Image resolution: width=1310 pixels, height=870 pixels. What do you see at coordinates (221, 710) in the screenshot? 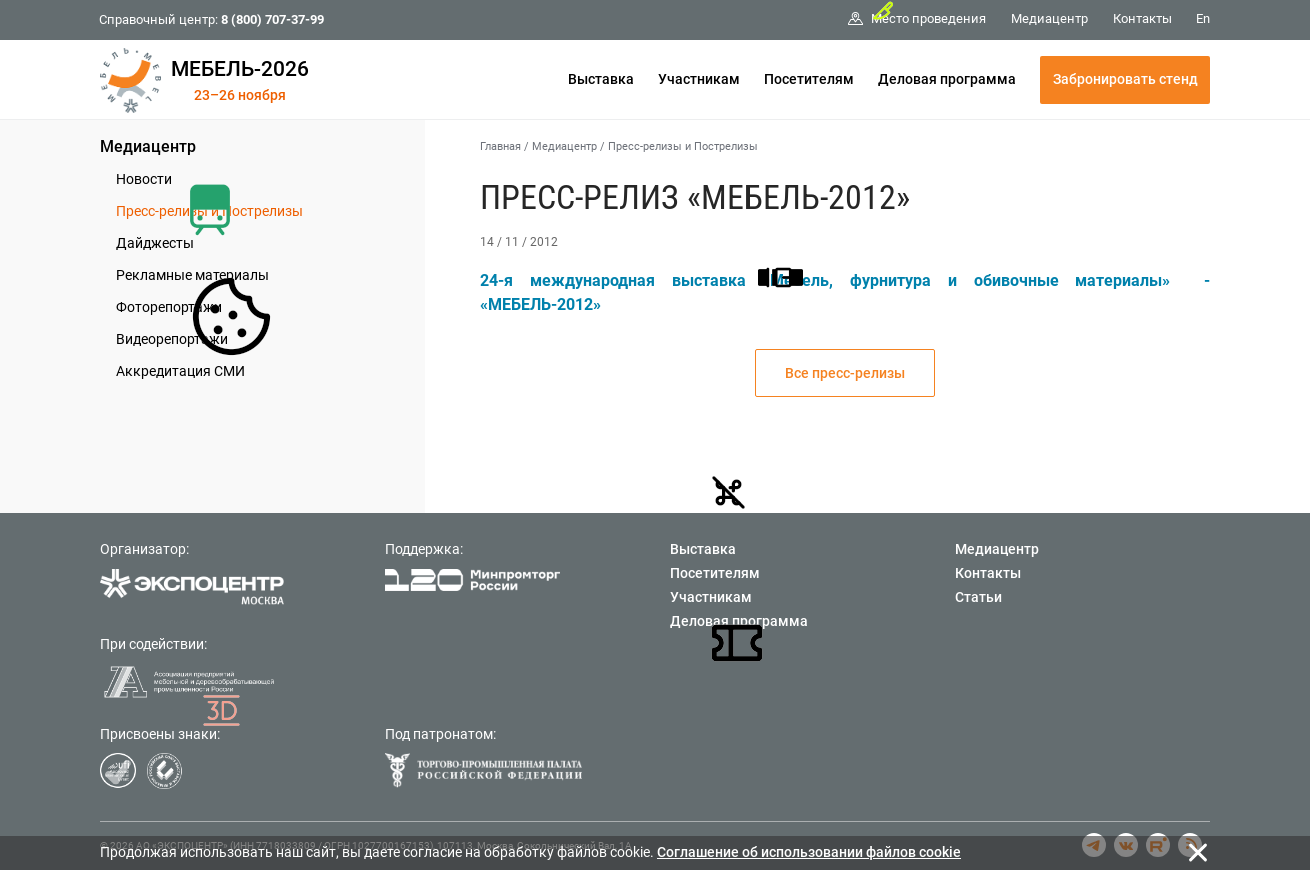
I see `switch to 3D view mode` at bounding box center [221, 710].